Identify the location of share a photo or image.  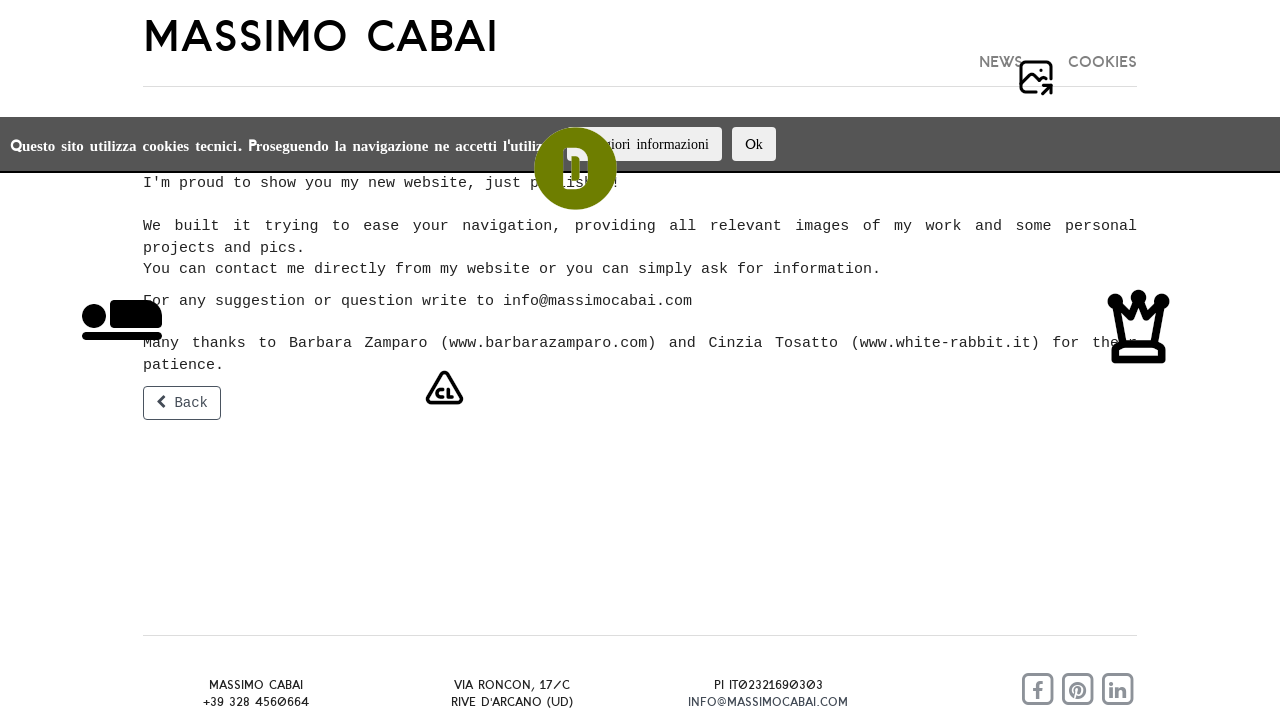
(1036, 77).